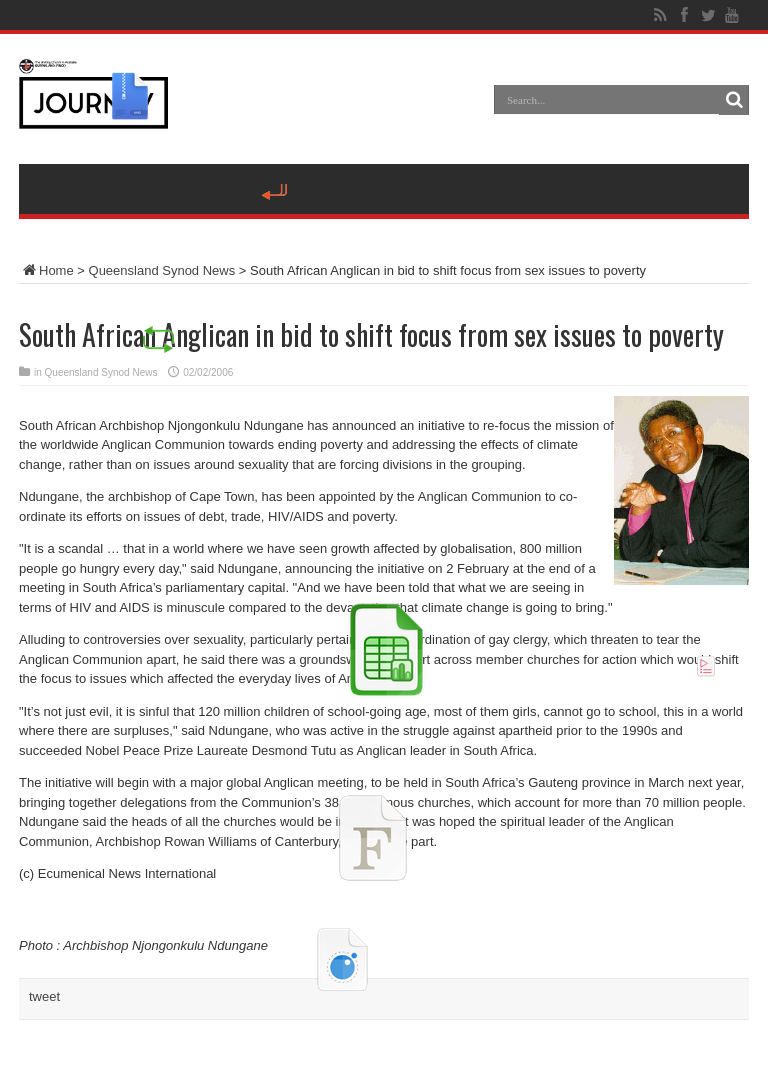  Describe the element at coordinates (158, 339) in the screenshot. I see `sync or refresh email messages` at that location.